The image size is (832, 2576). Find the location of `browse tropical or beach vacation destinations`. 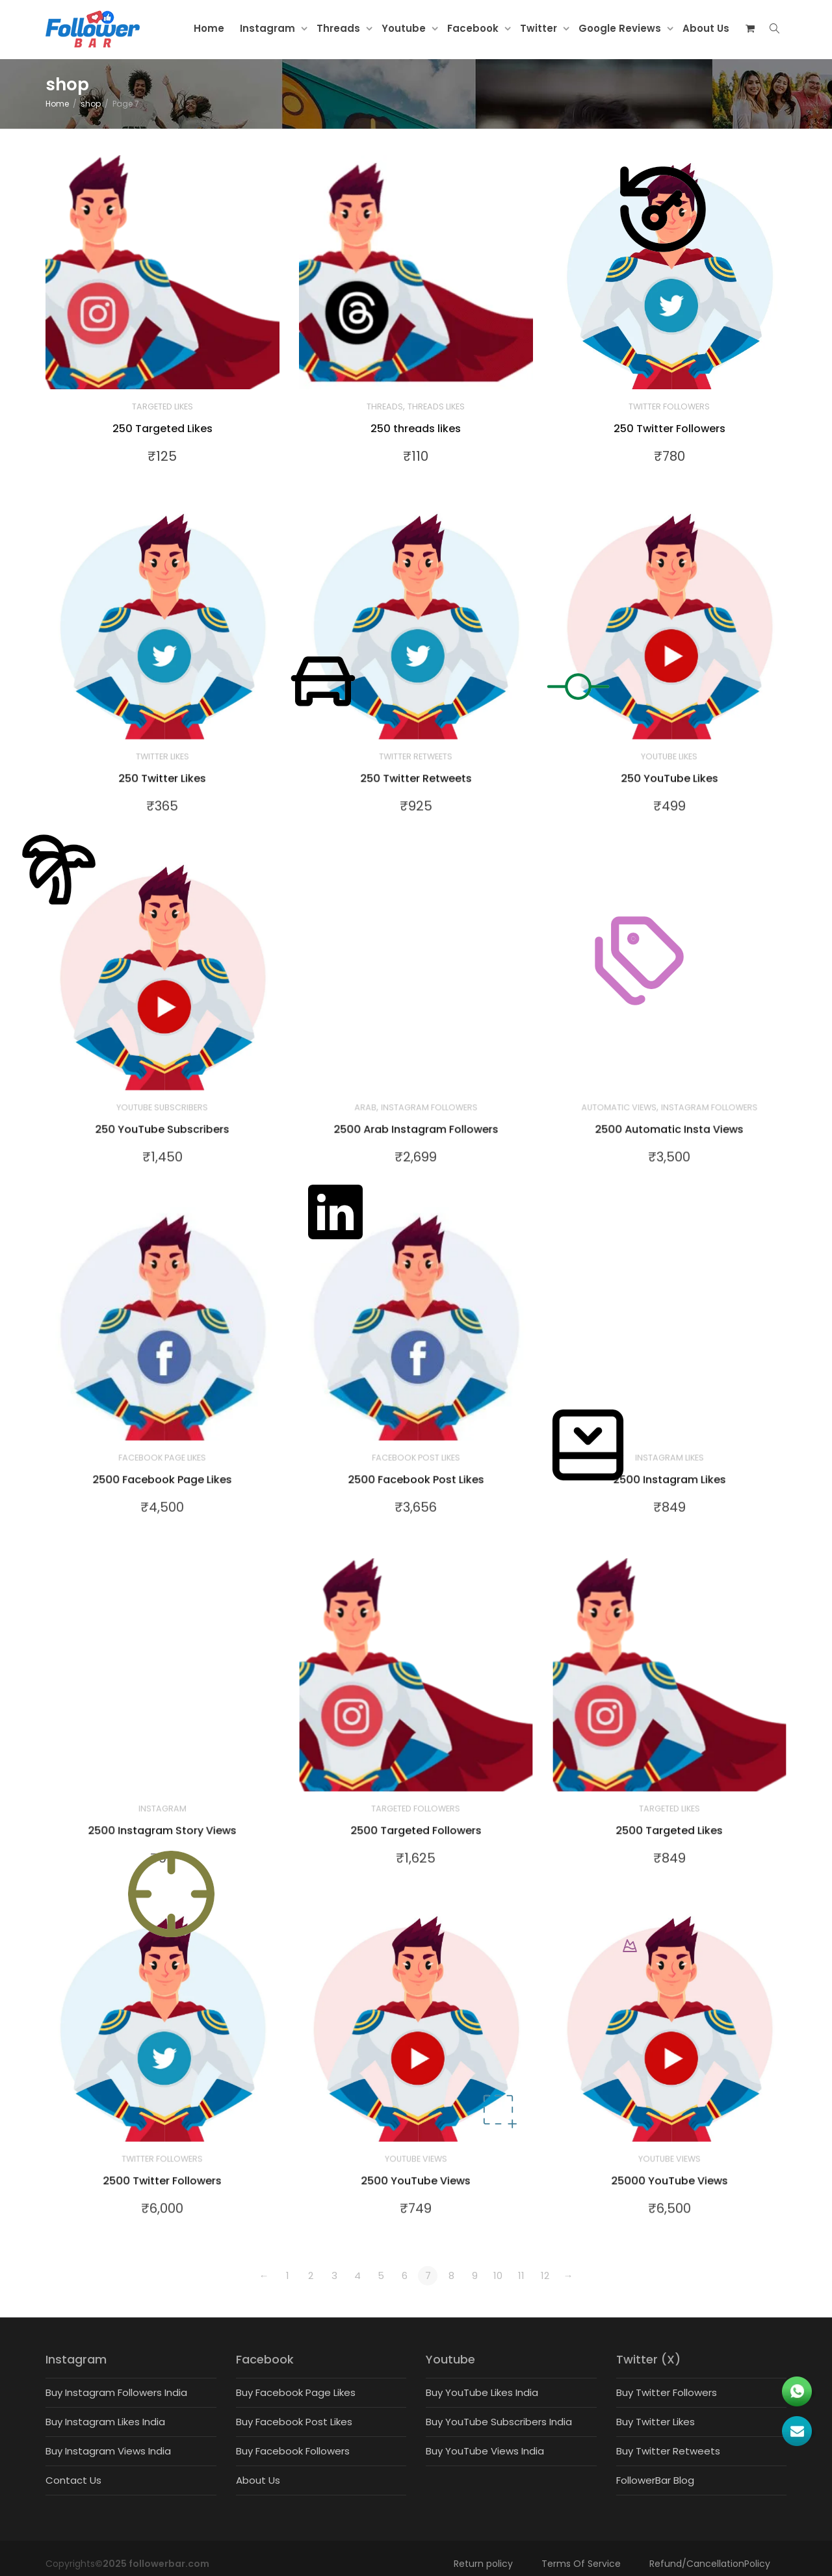

browse tropical or beach vacation destinations is located at coordinates (58, 868).